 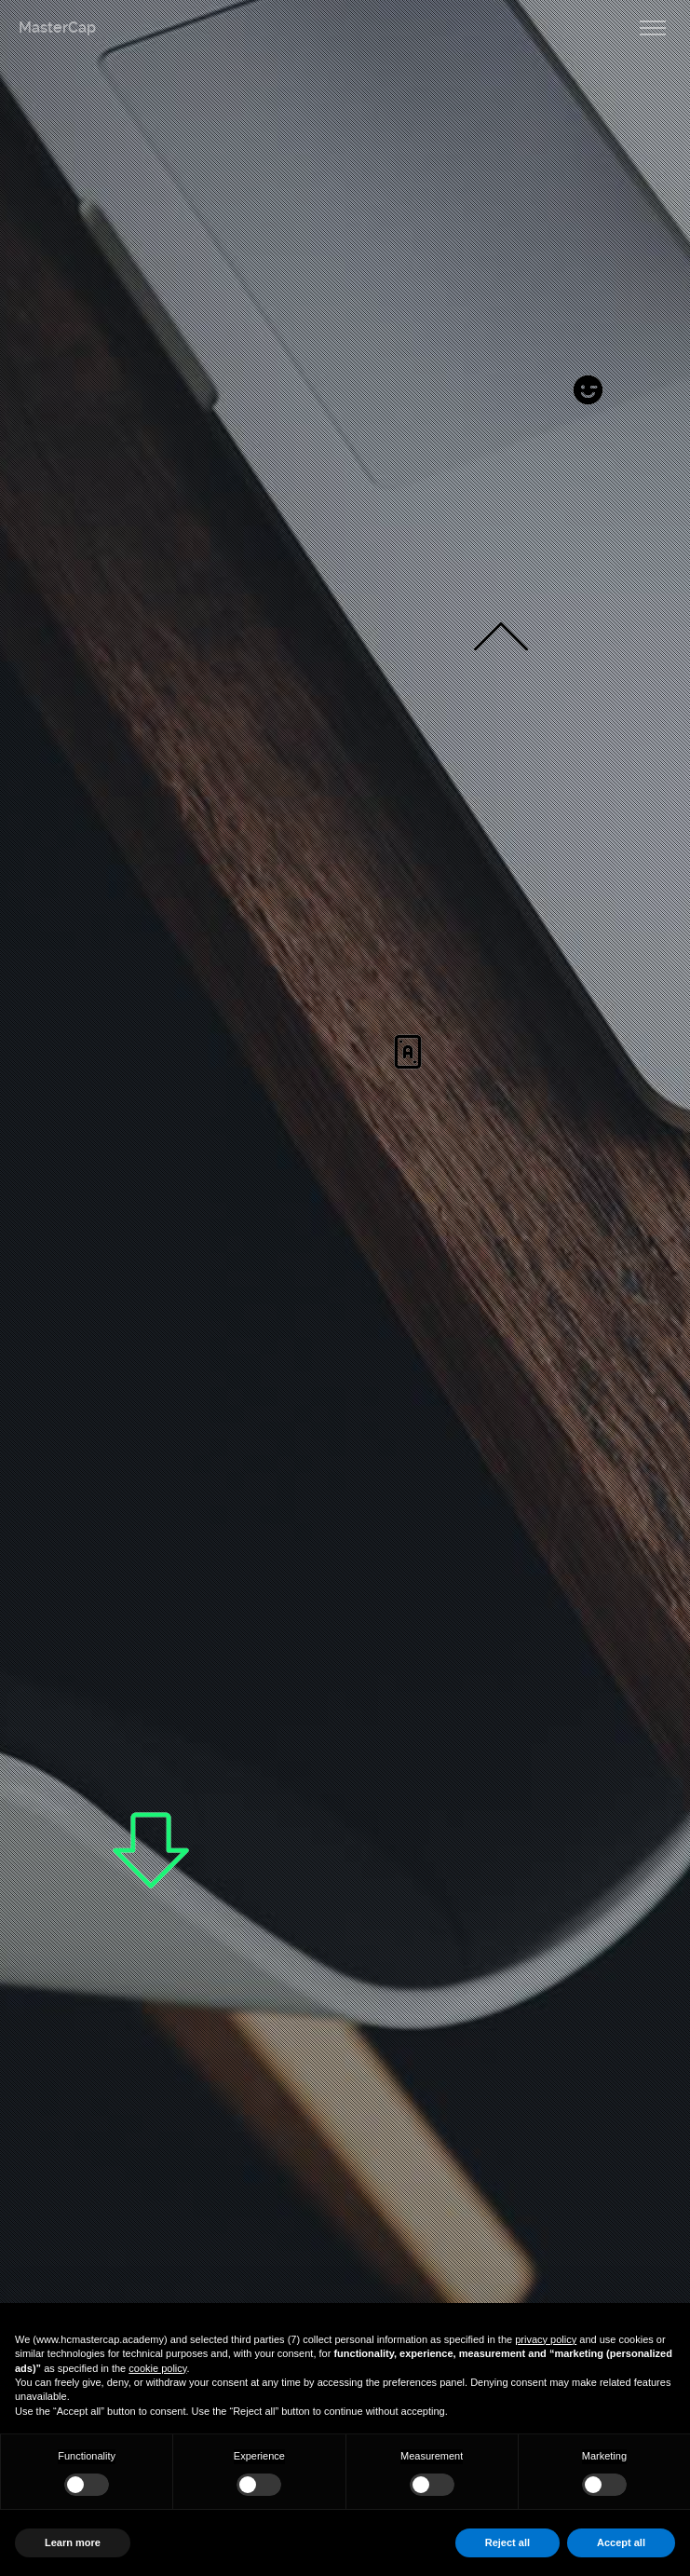 What do you see at coordinates (588, 389) in the screenshot?
I see `insert a winking emoji into your message` at bounding box center [588, 389].